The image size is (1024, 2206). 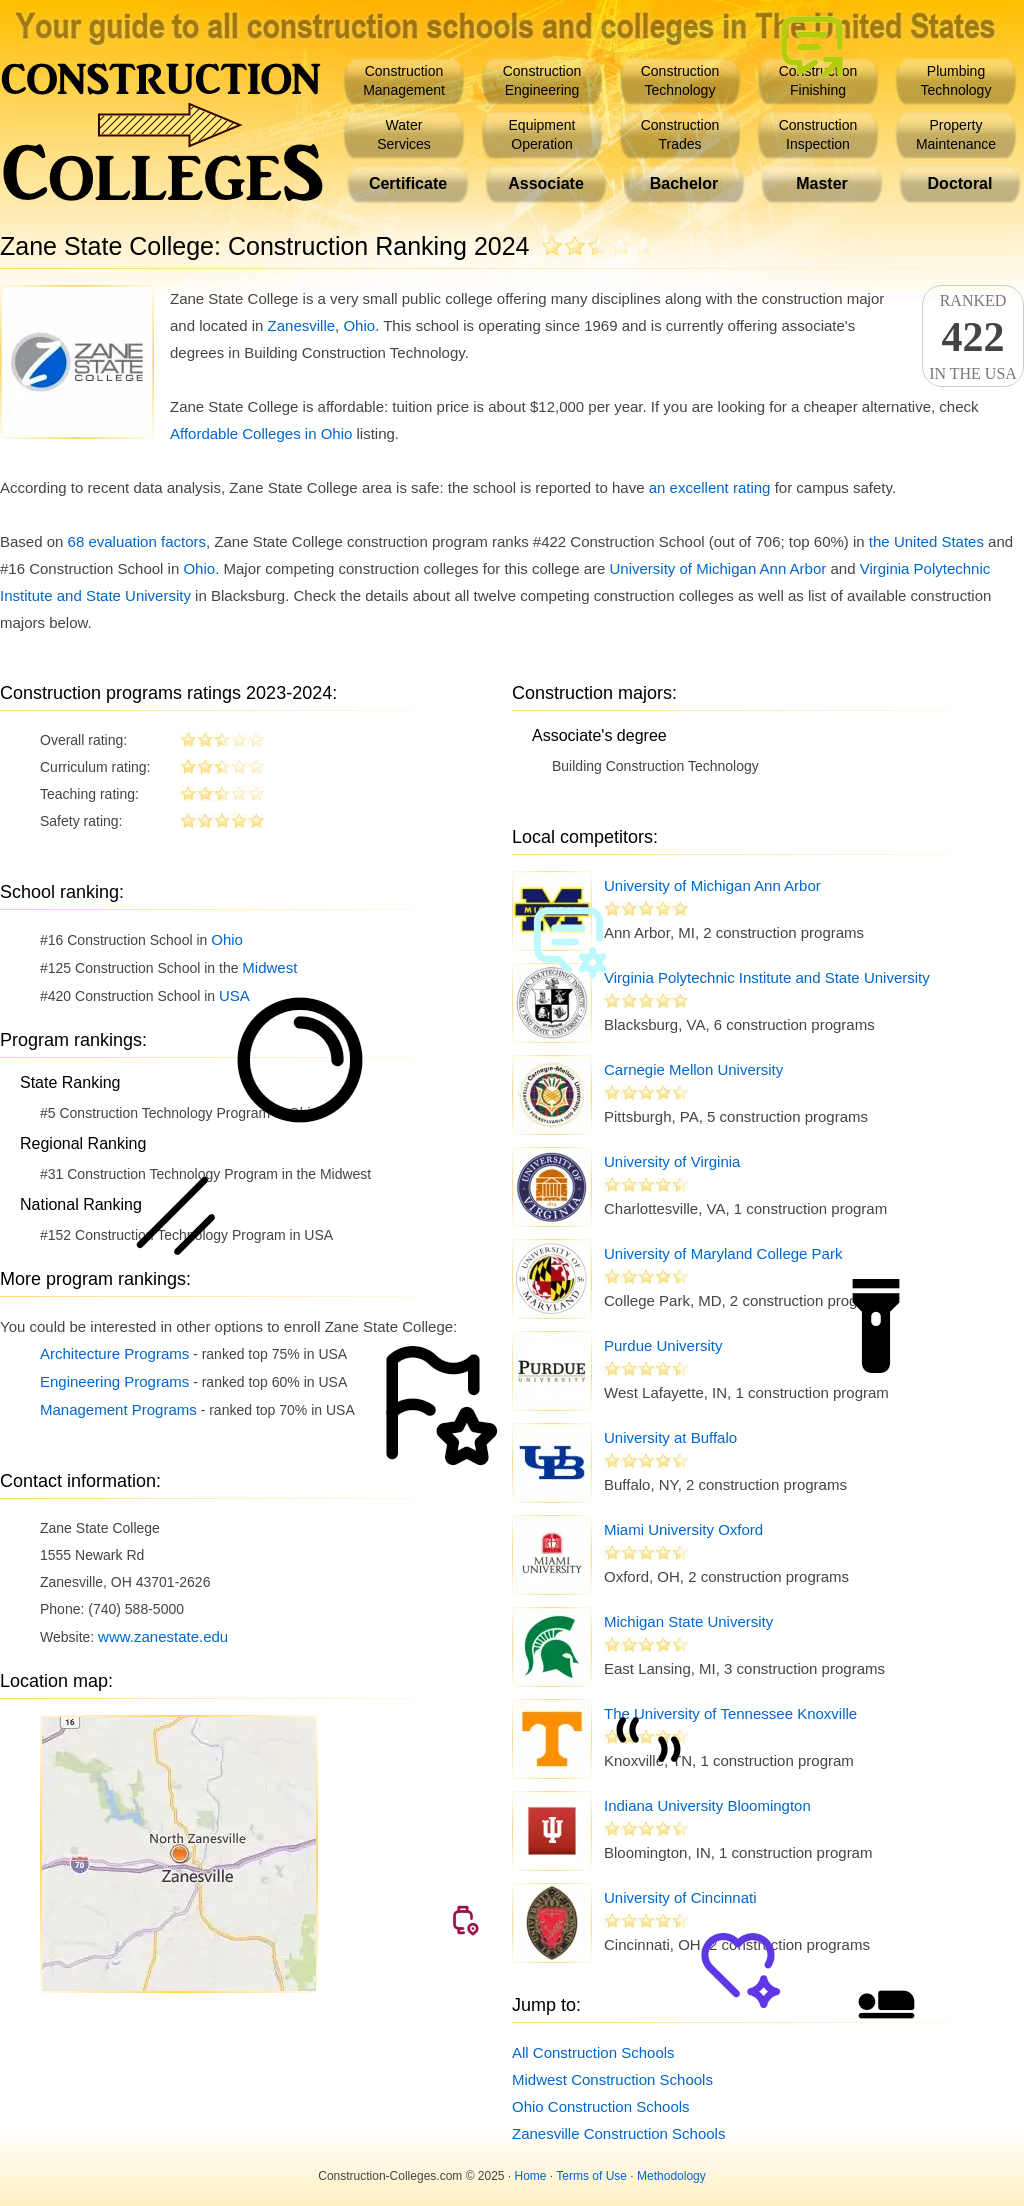 What do you see at coordinates (812, 44) in the screenshot?
I see `share a message or conversation` at bounding box center [812, 44].